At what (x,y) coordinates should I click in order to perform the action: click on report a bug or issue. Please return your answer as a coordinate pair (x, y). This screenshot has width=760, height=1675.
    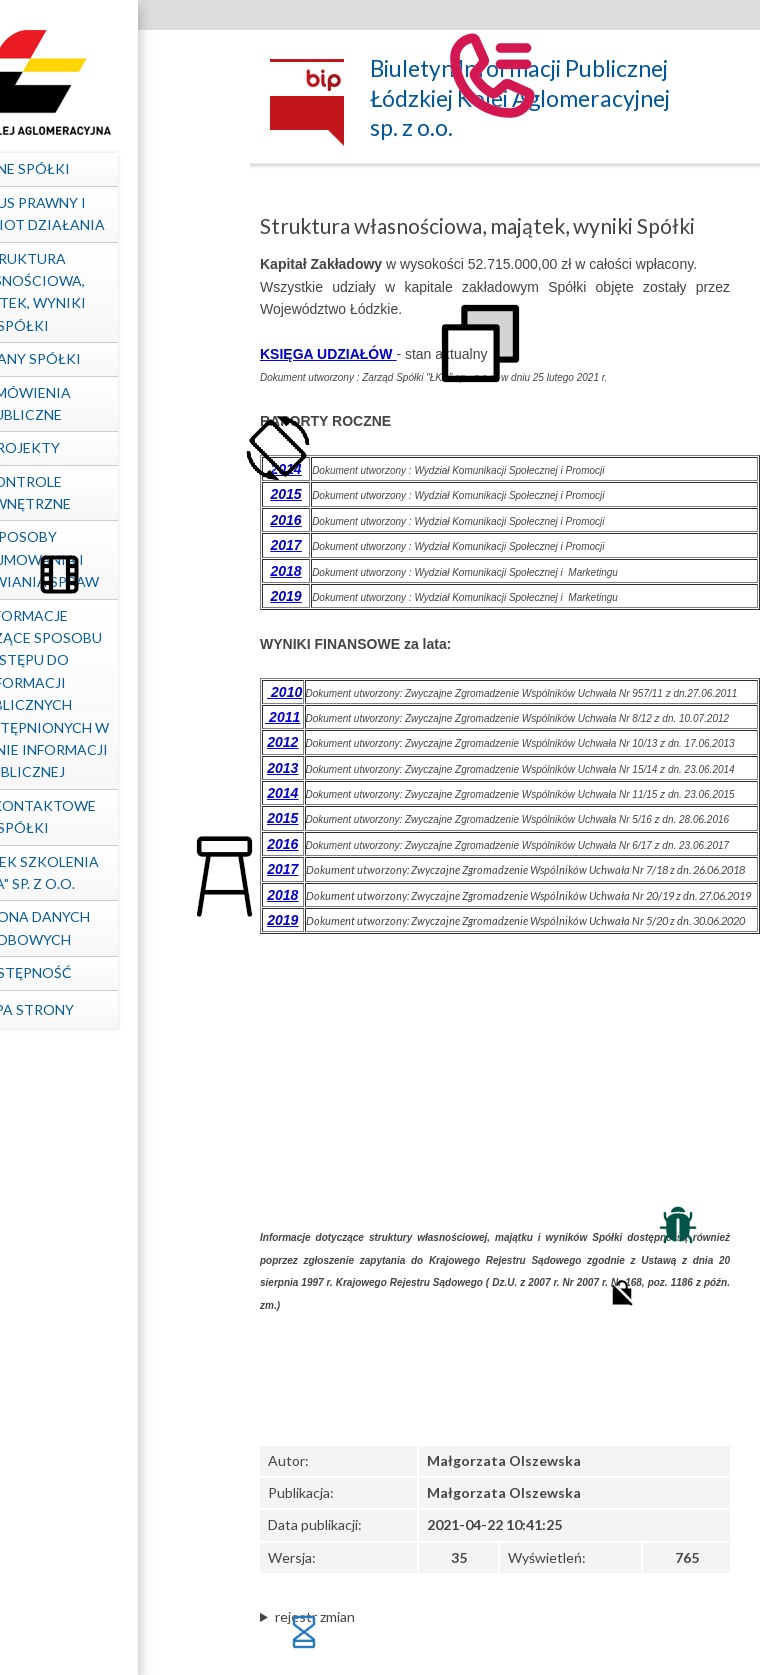
    Looking at the image, I should click on (678, 1225).